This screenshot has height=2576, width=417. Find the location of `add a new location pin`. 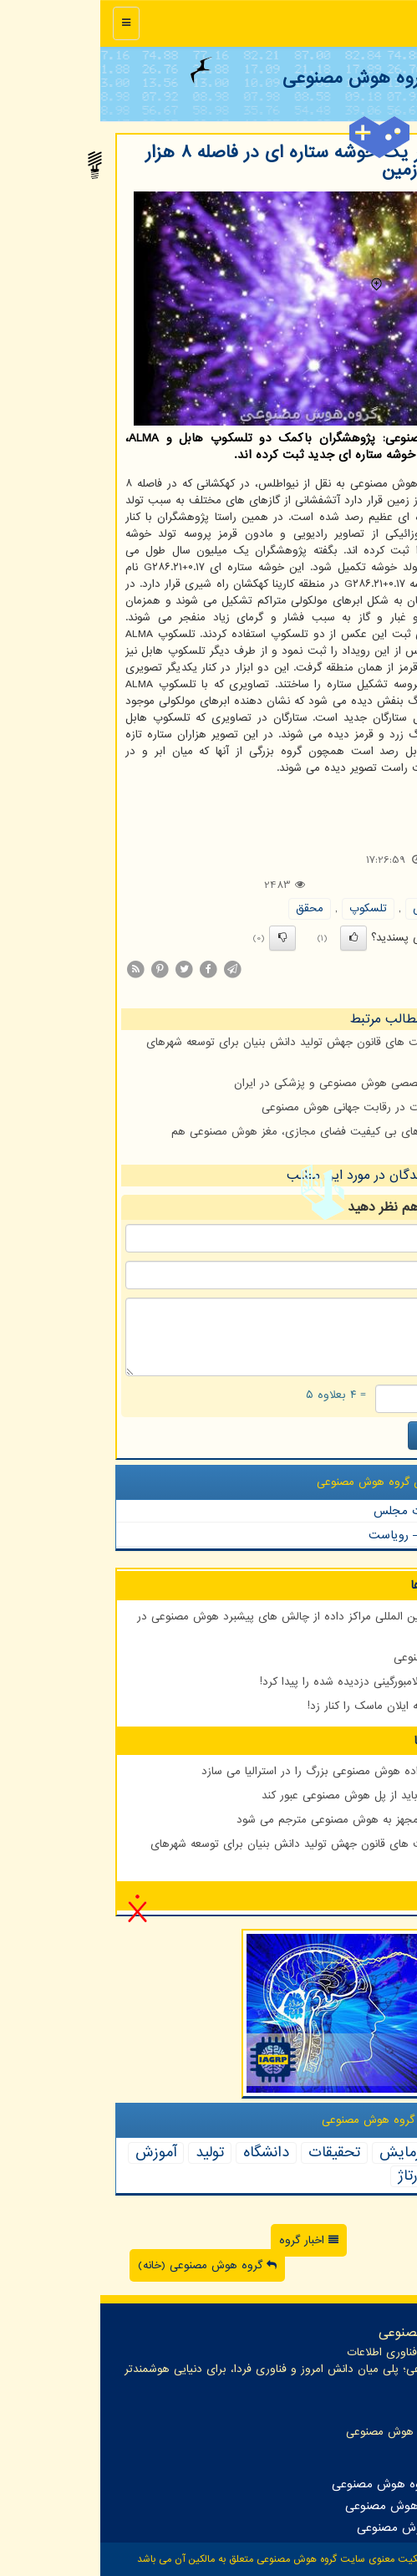

add a new location pin is located at coordinates (376, 283).